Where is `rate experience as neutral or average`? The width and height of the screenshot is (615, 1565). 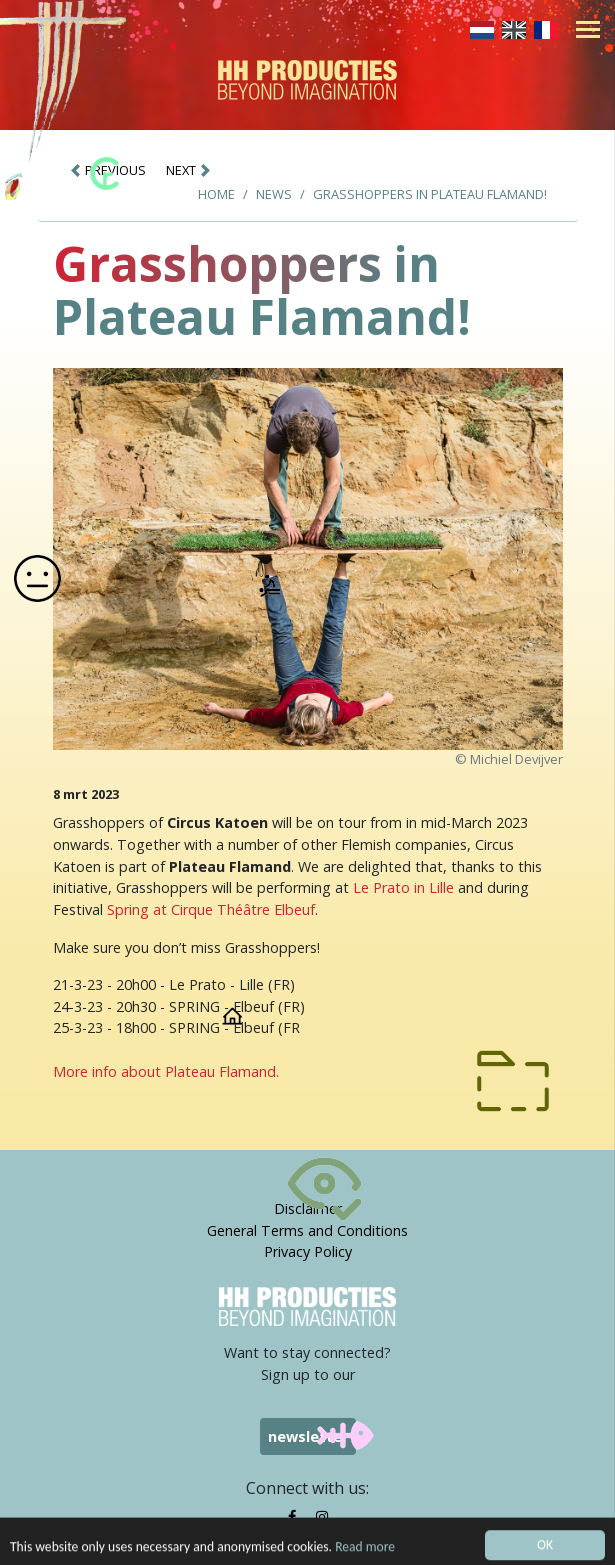 rate experience as neutral or average is located at coordinates (37, 578).